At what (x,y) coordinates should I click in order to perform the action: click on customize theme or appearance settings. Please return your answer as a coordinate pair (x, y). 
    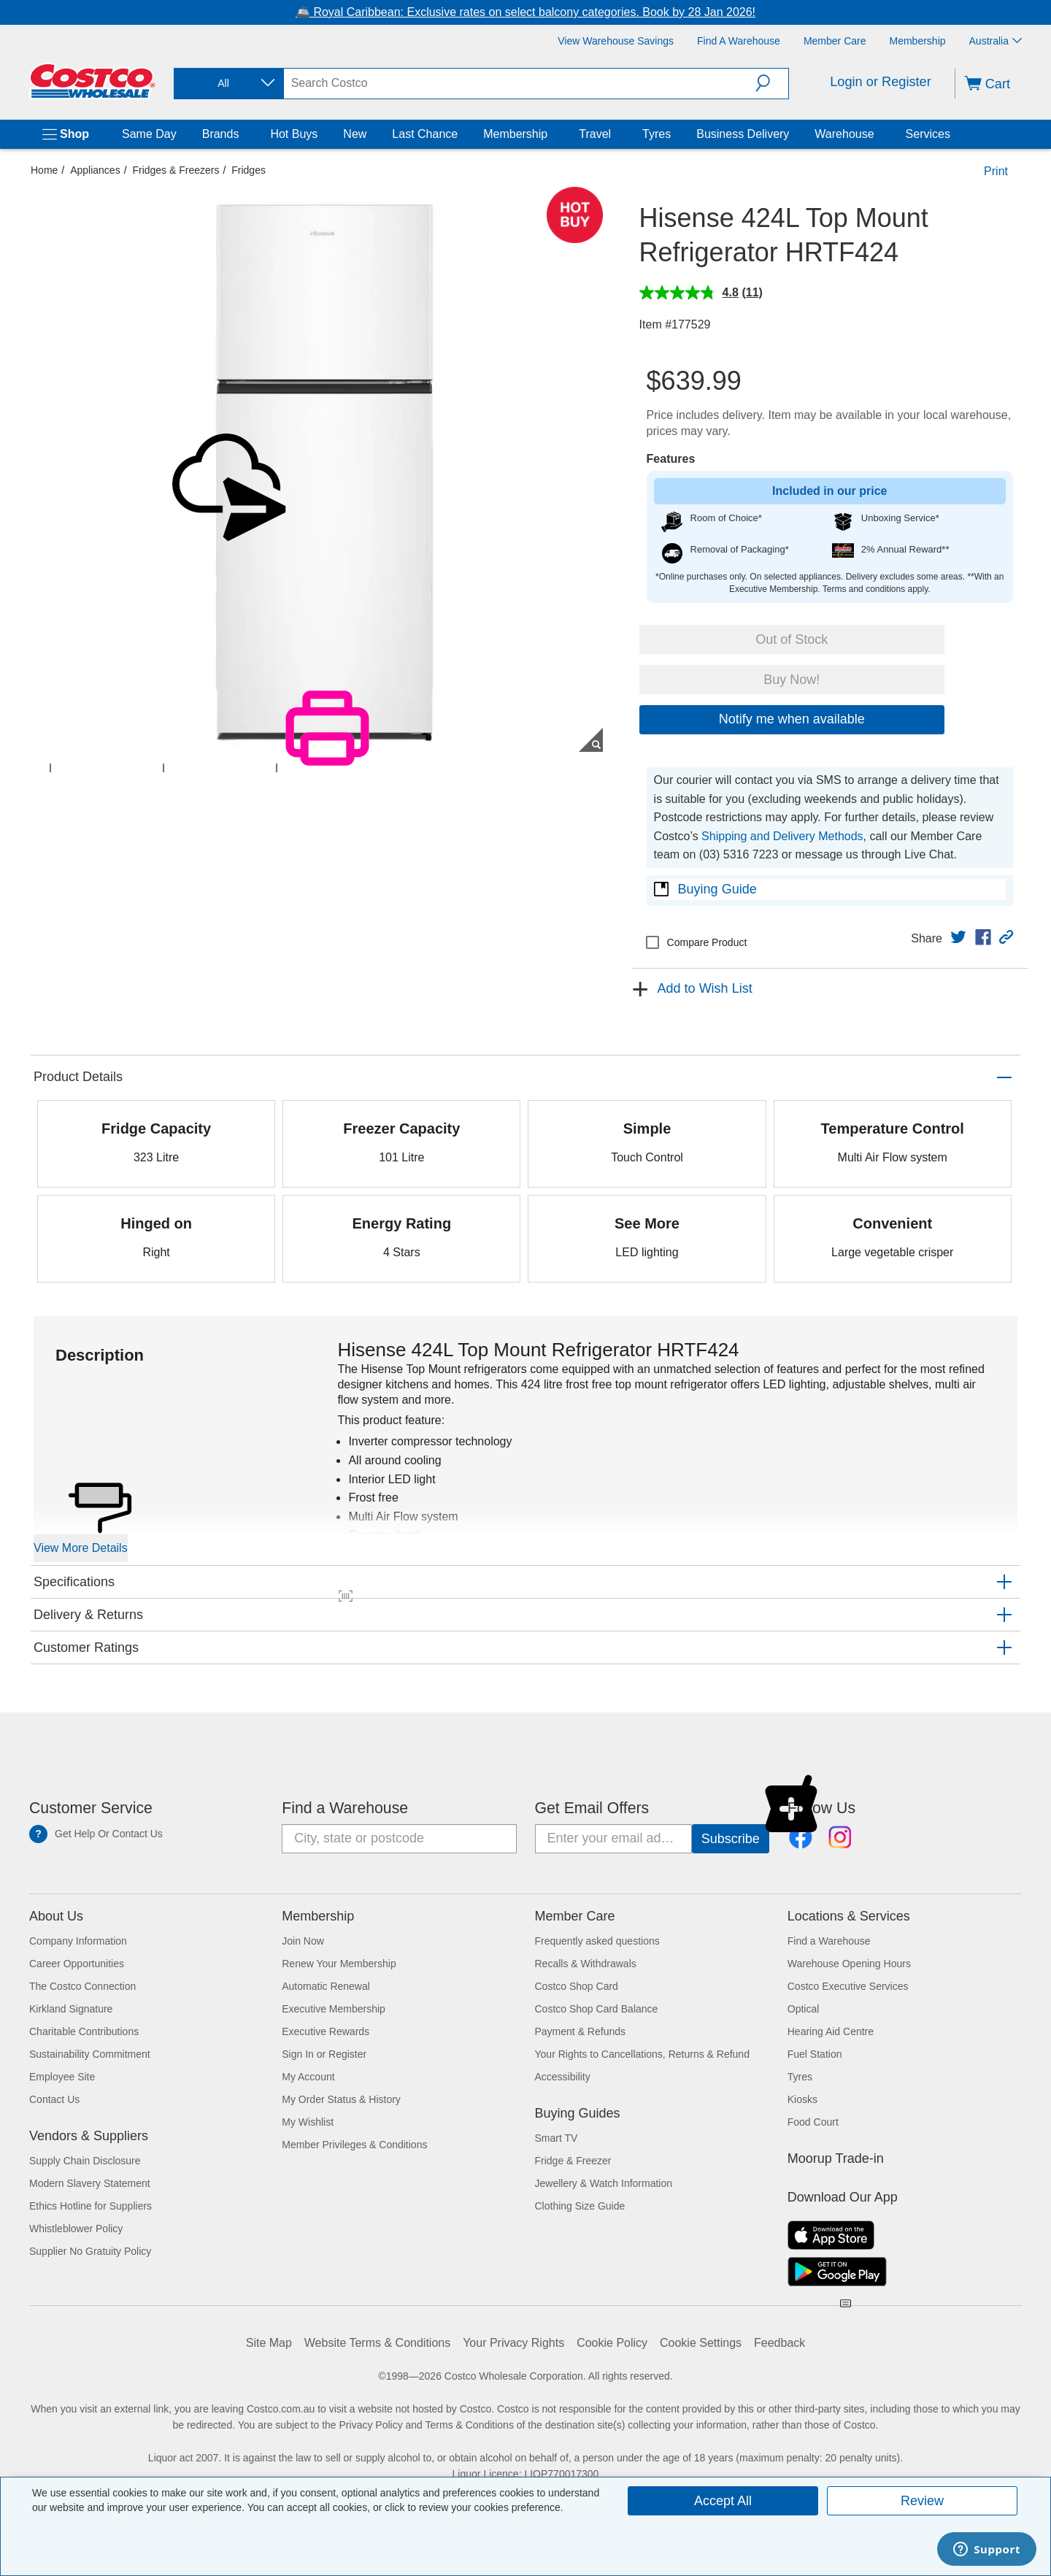
    Looking at the image, I should click on (100, 1504).